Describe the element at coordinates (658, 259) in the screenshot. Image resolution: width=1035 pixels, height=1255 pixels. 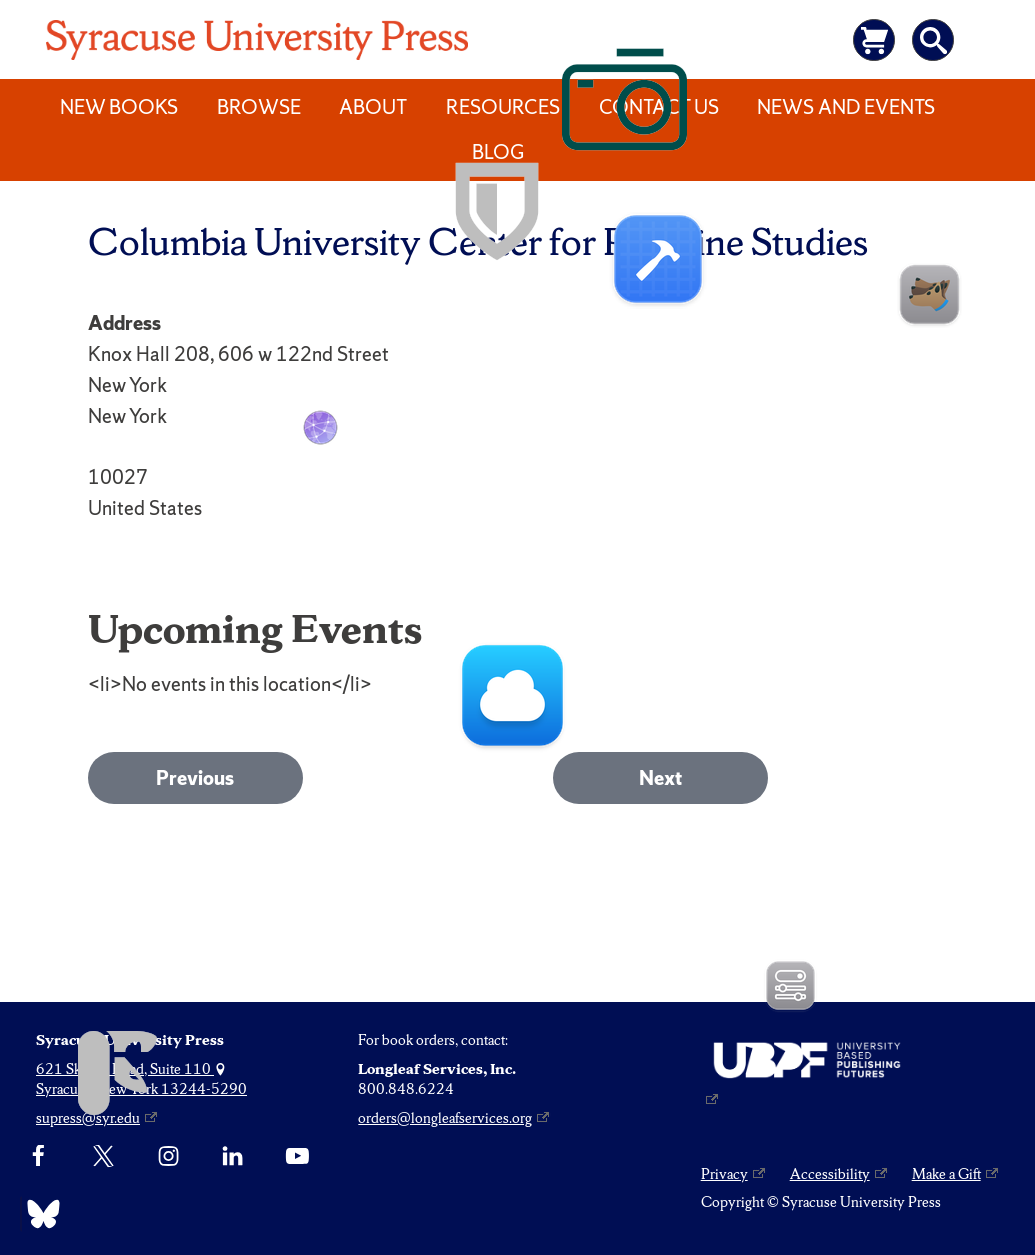
I see `open developer tools or IDE` at that location.